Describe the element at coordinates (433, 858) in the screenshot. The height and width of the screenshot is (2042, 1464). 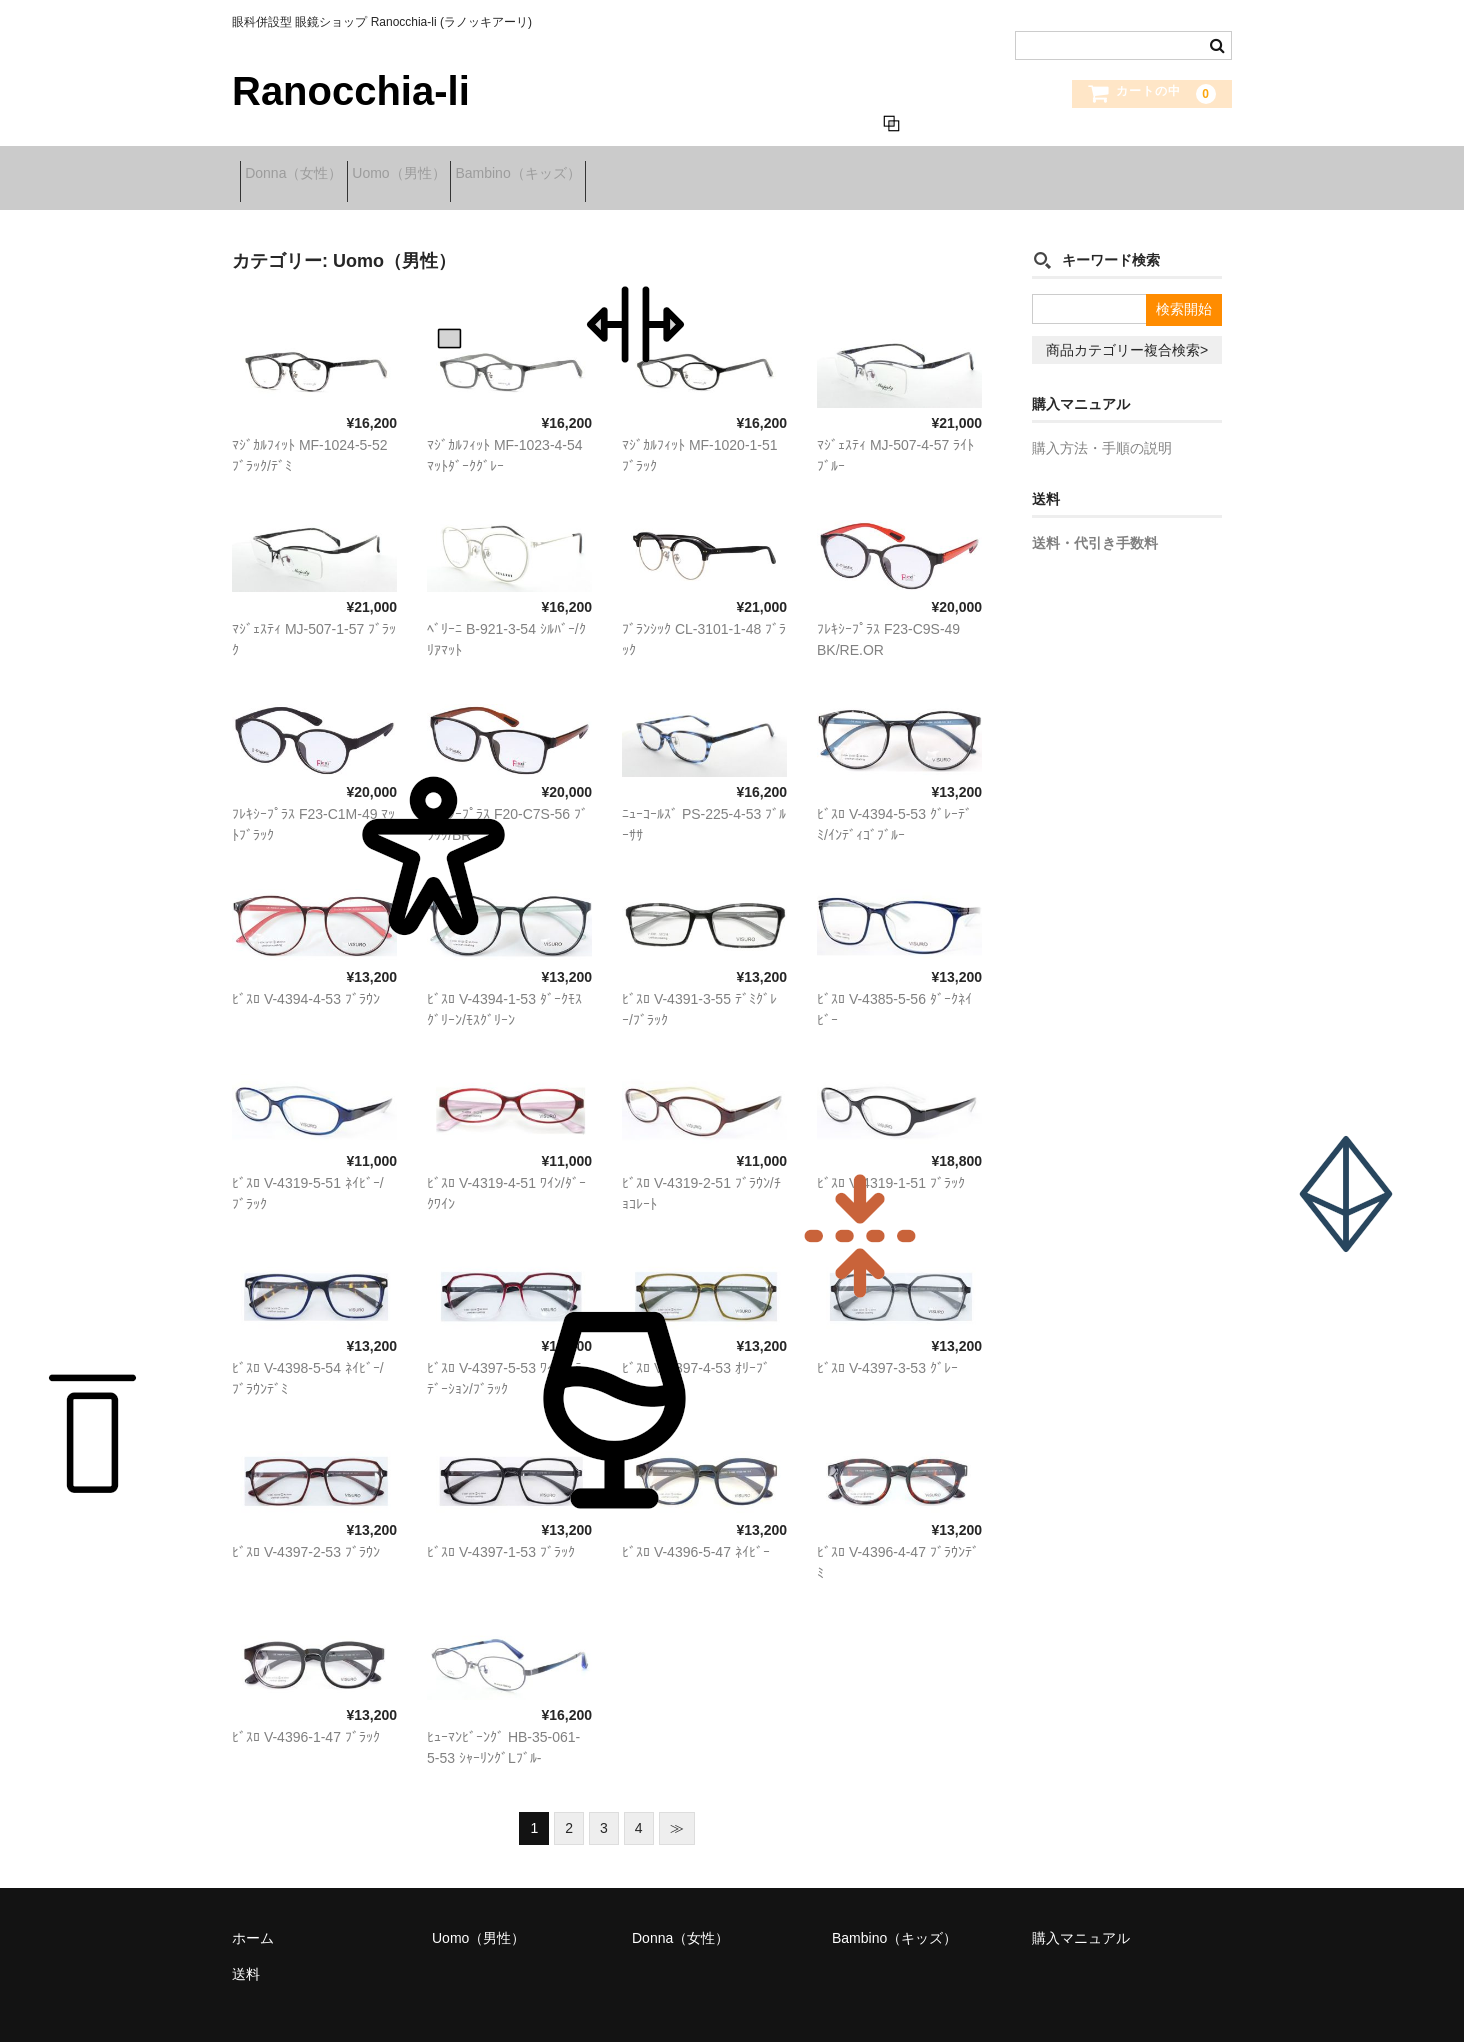
I see `accessibility settings or features` at that location.